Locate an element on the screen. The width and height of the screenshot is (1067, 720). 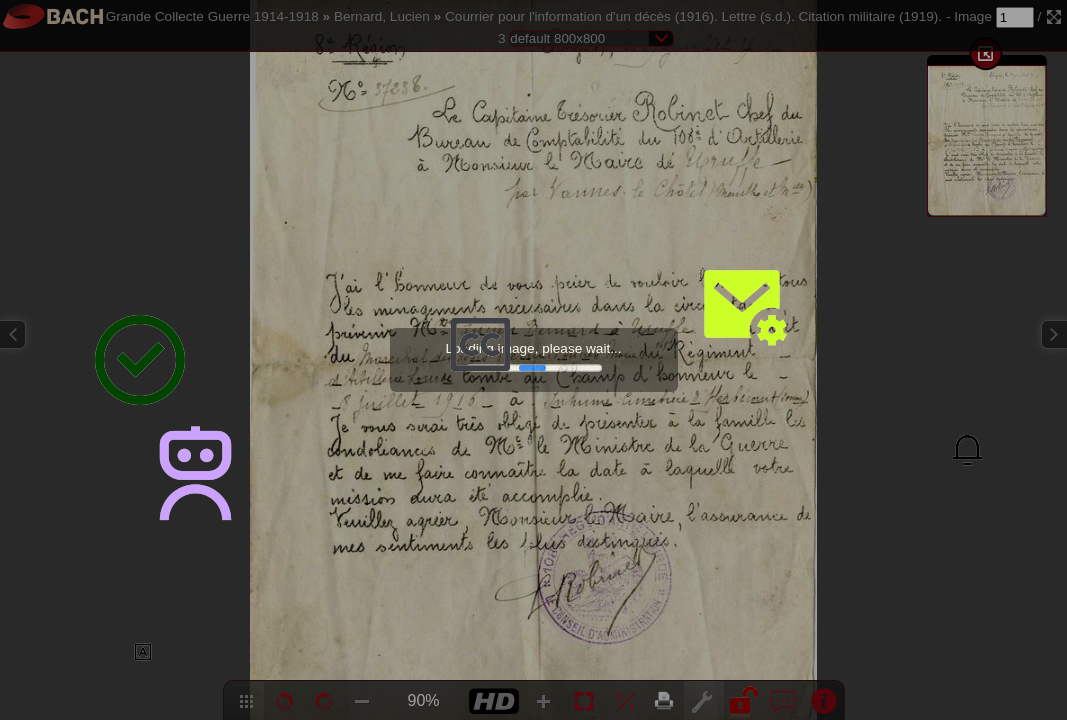
notification or alert indicator is located at coordinates (967, 449).